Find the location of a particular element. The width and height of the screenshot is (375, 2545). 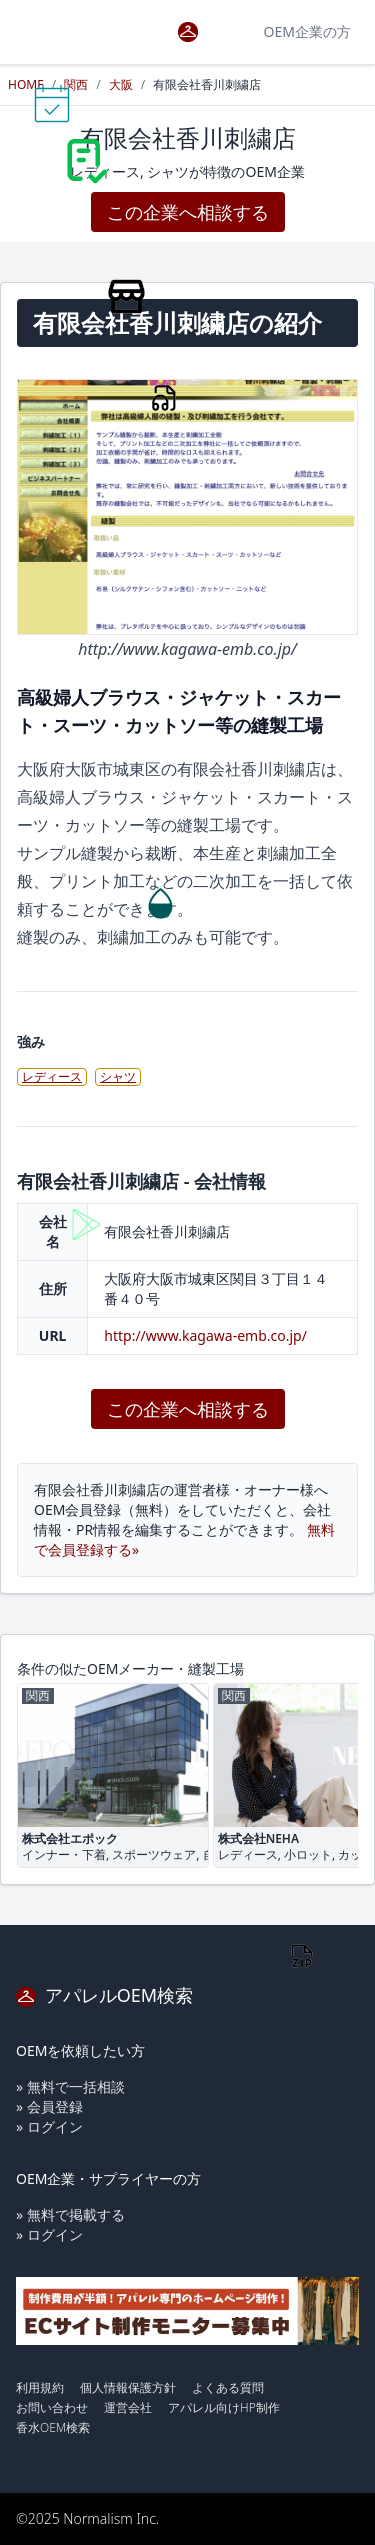

open google play store is located at coordinates (83, 1224).